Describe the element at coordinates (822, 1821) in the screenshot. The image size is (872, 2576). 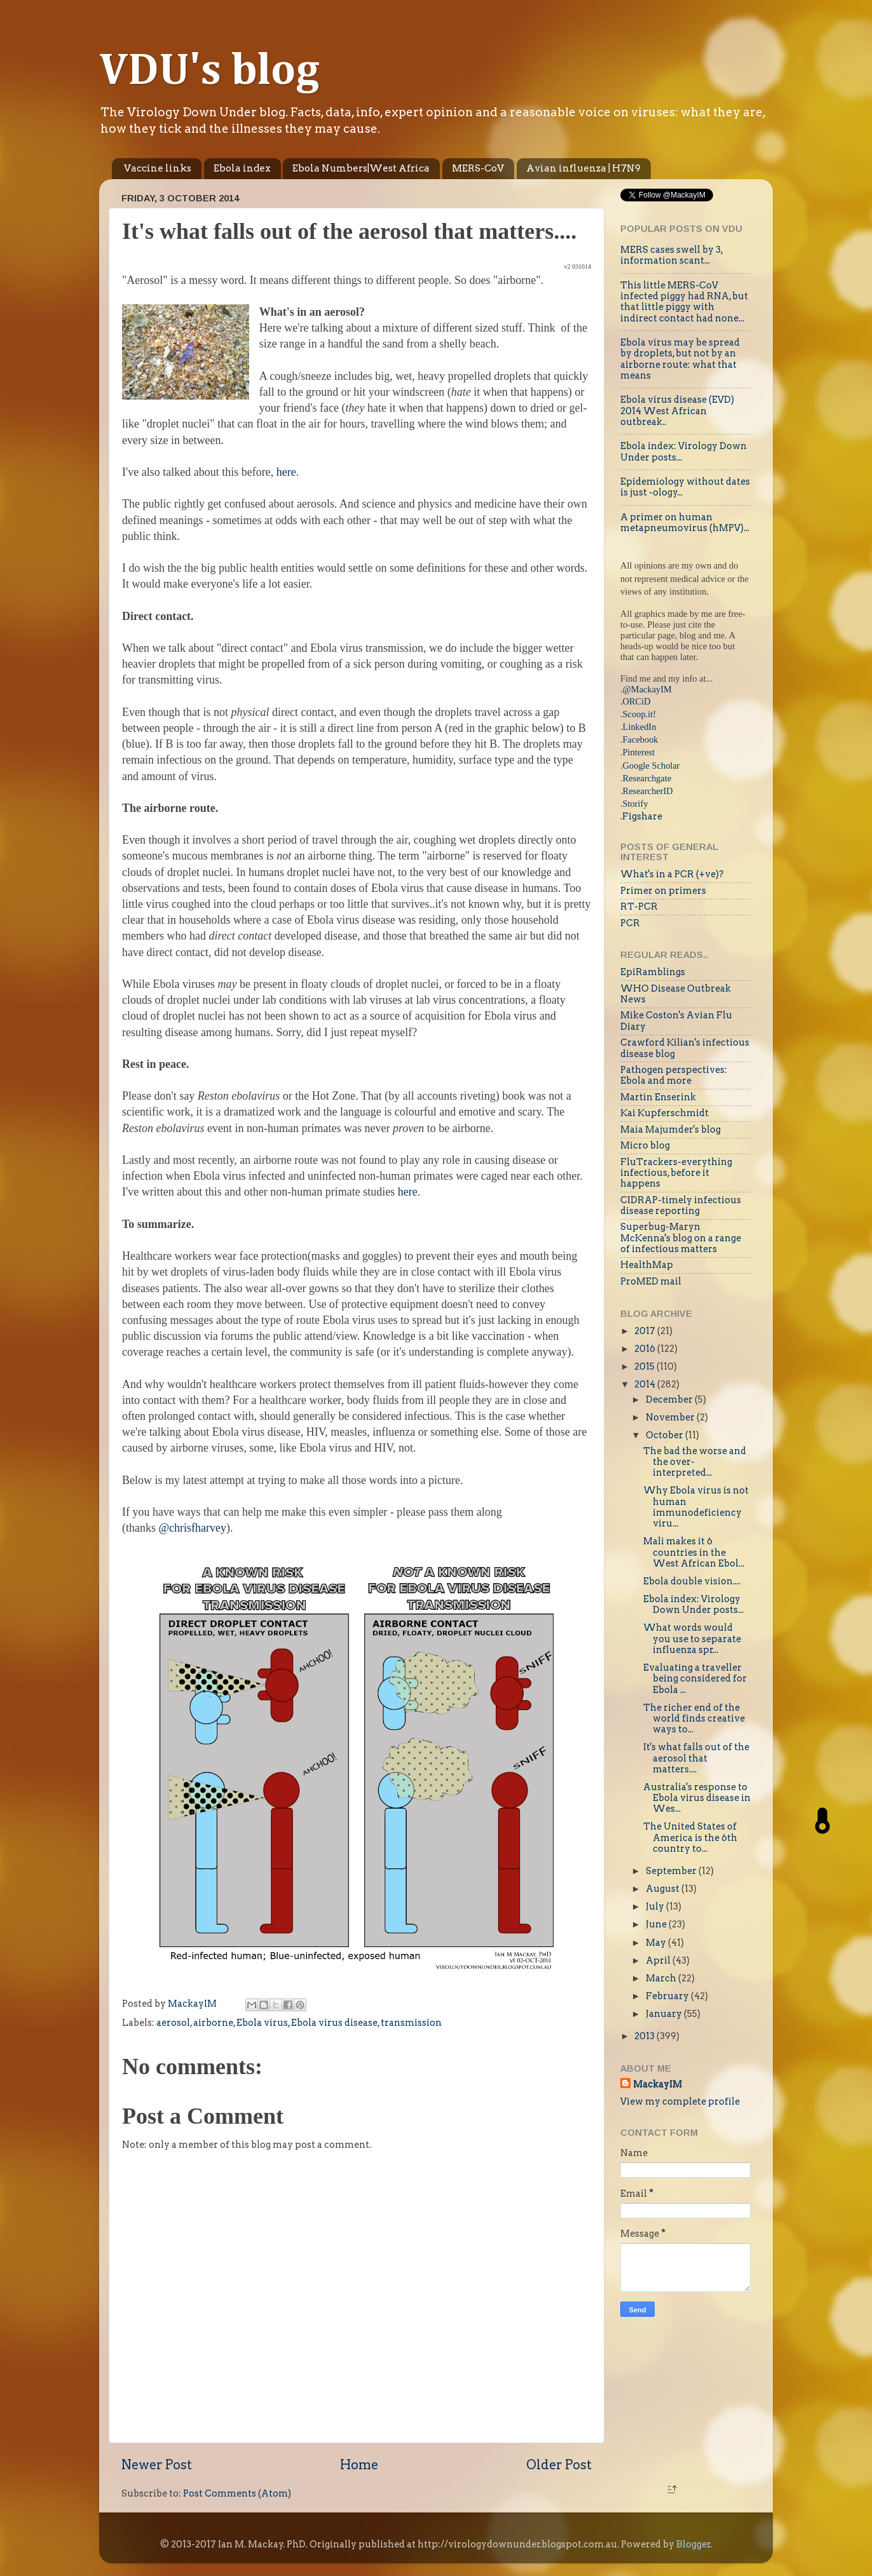
I see `indicates very low or minimum temperature` at that location.